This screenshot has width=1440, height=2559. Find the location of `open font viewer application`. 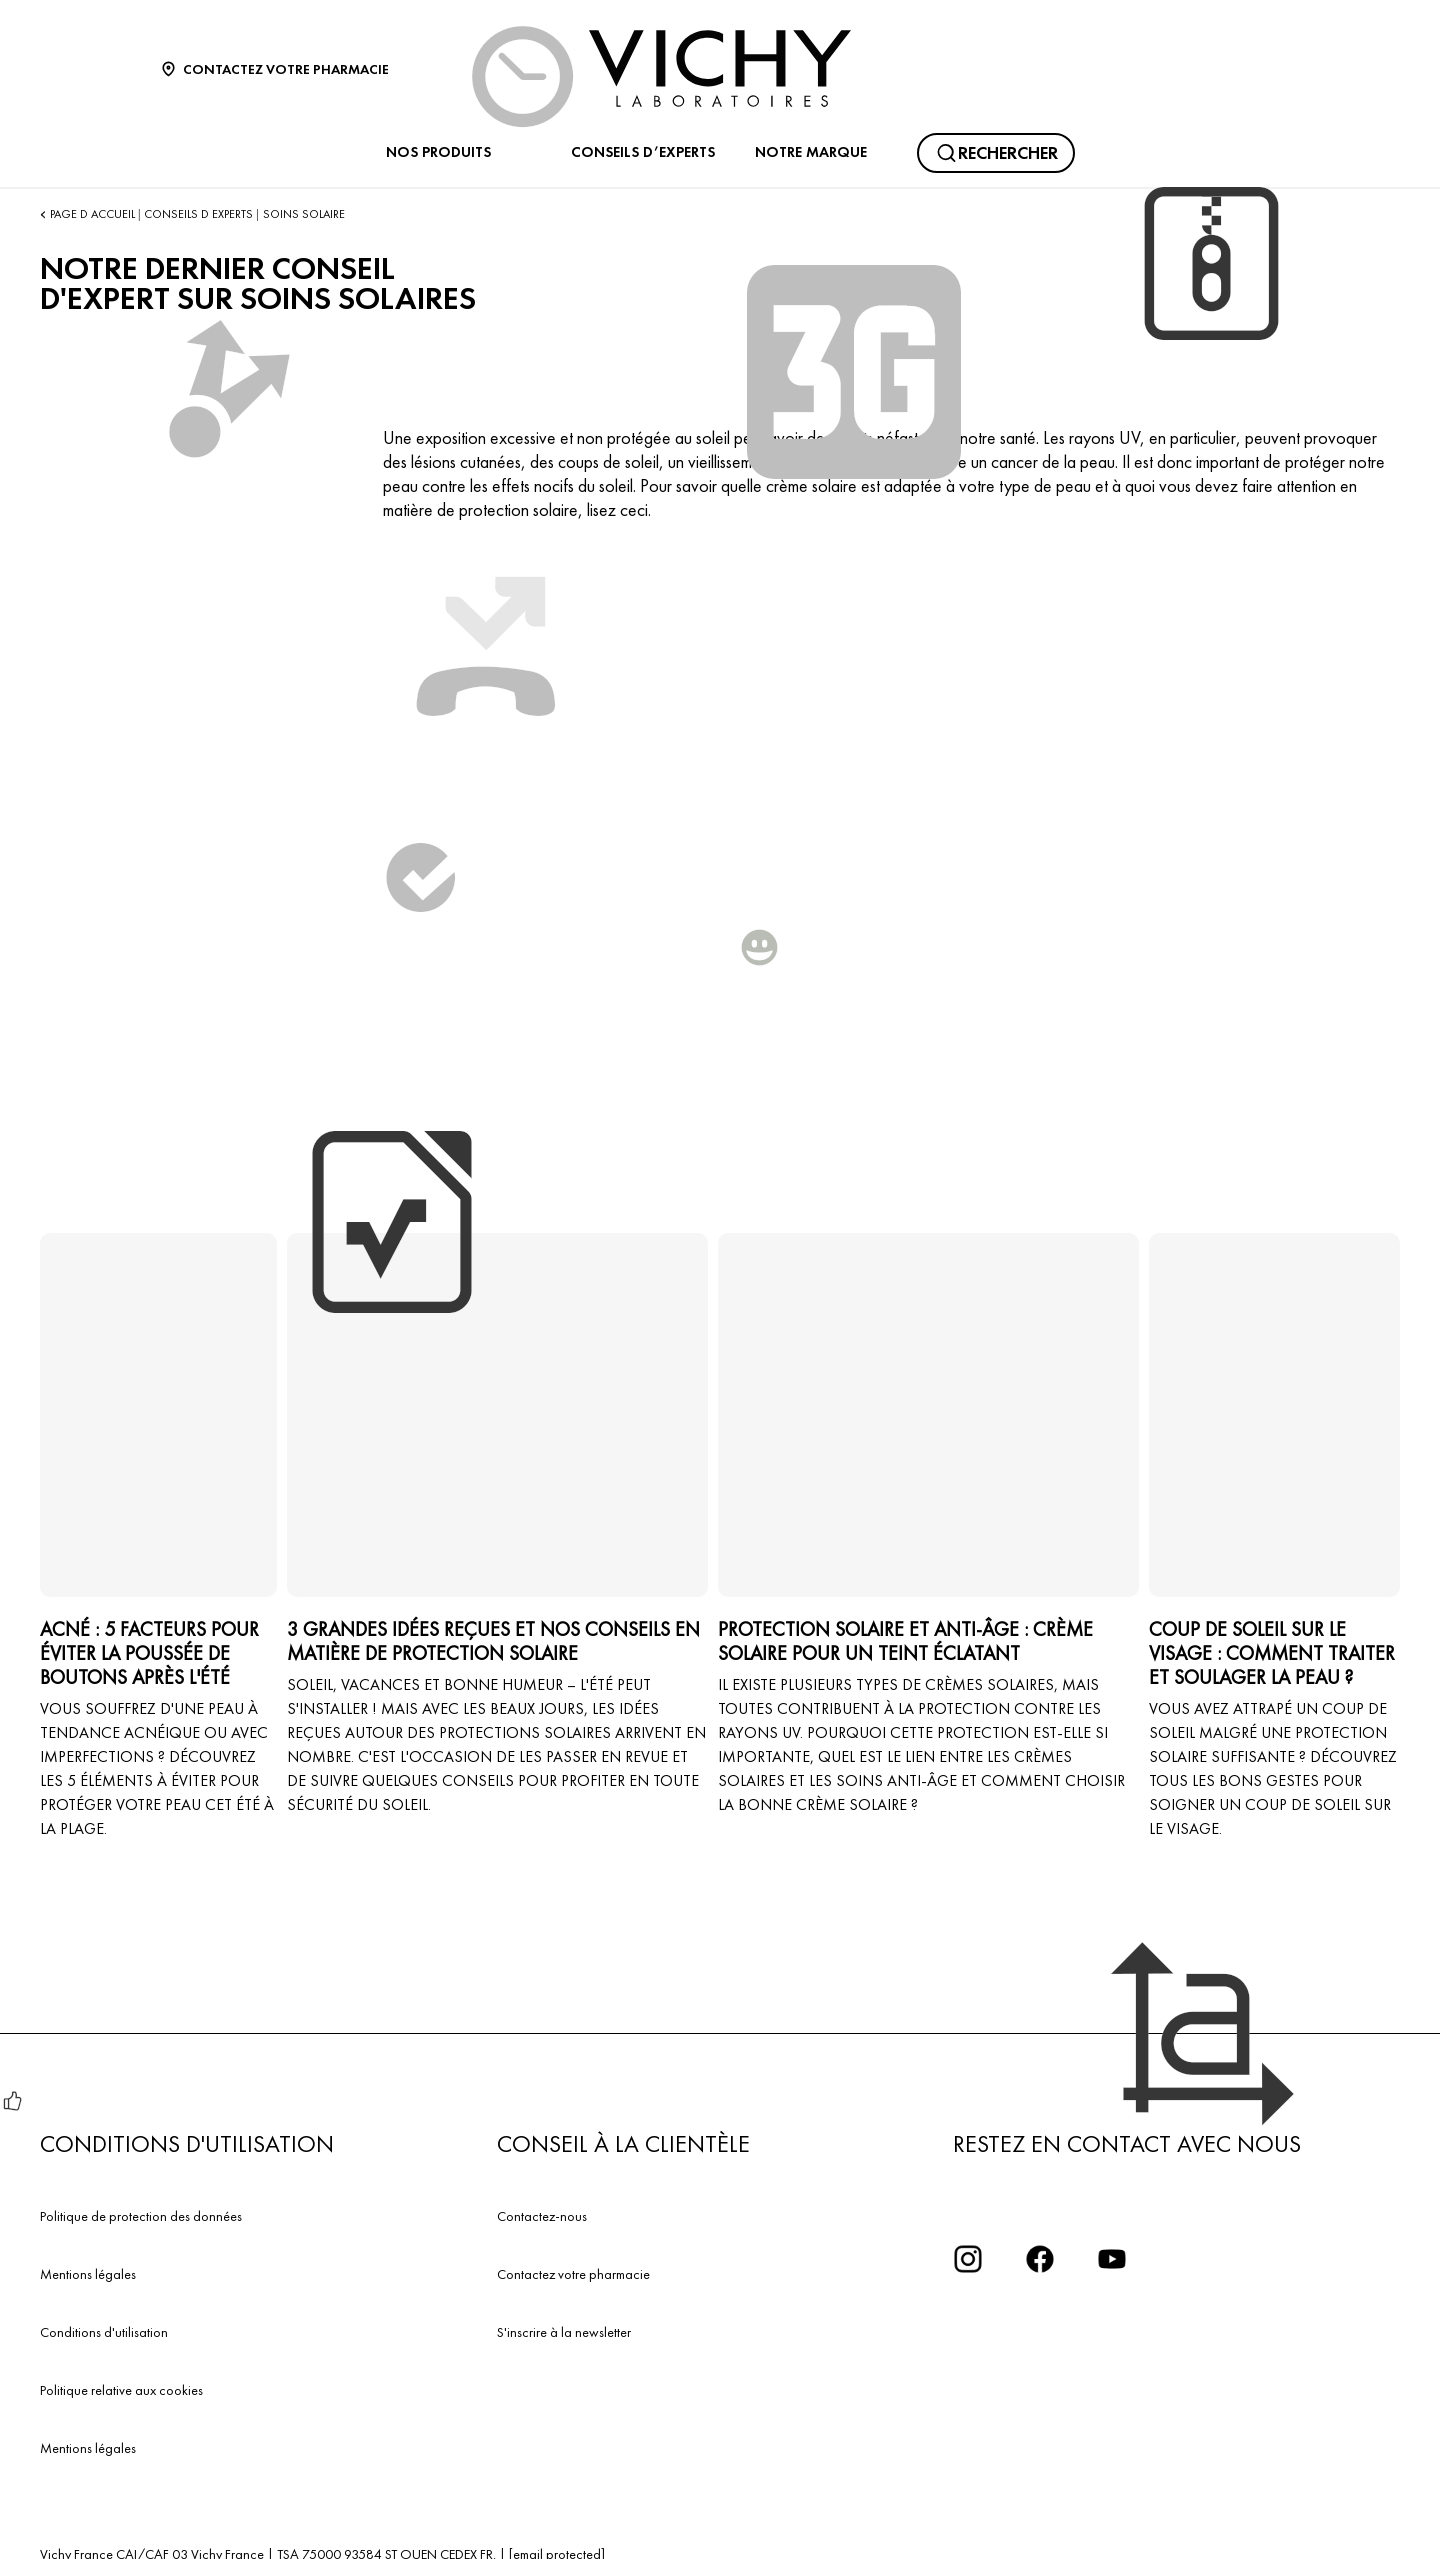

open font viewer application is located at coordinates (1199, 2037).